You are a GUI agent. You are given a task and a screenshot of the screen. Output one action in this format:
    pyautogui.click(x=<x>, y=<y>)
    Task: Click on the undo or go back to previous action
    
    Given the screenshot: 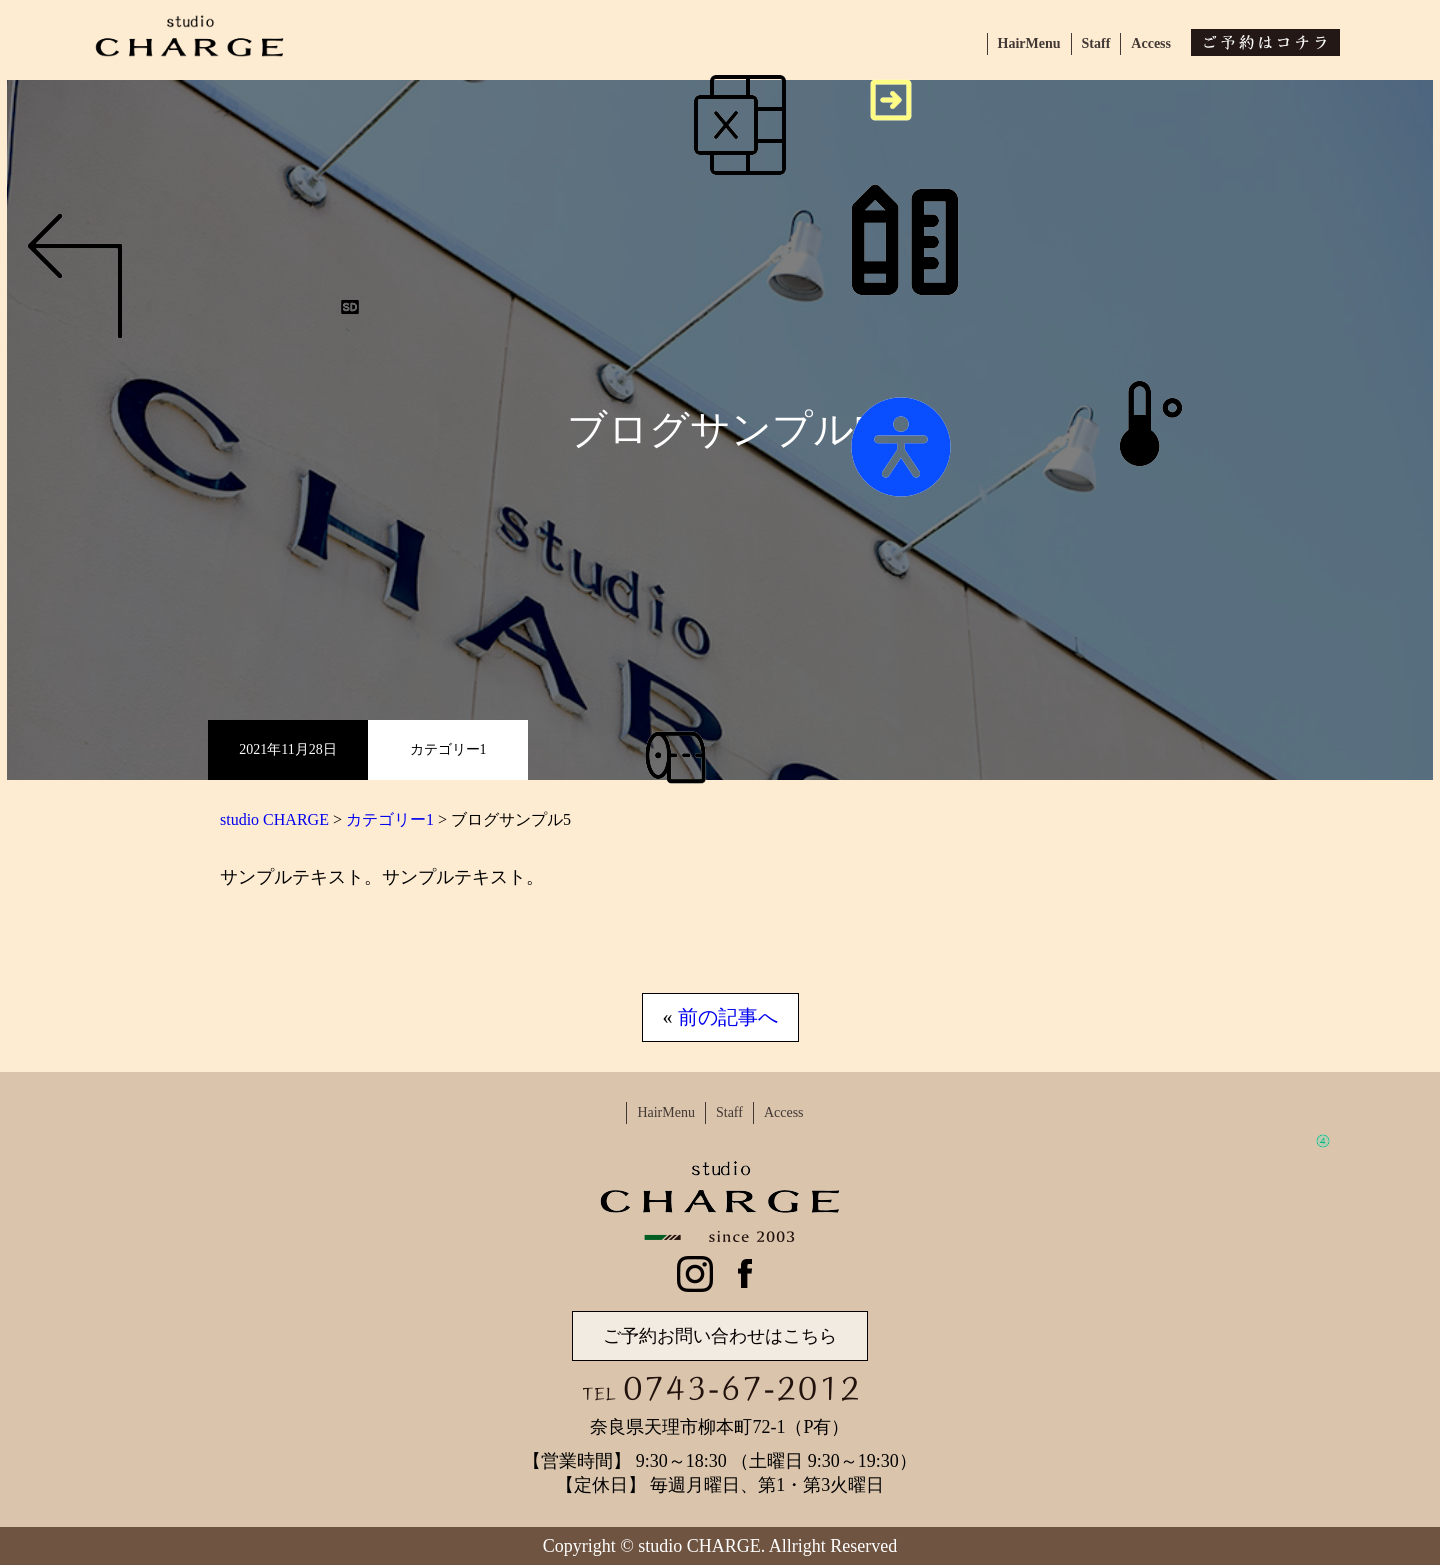 What is the action you would take?
    pyautogui.click(x=80, y=276)
    